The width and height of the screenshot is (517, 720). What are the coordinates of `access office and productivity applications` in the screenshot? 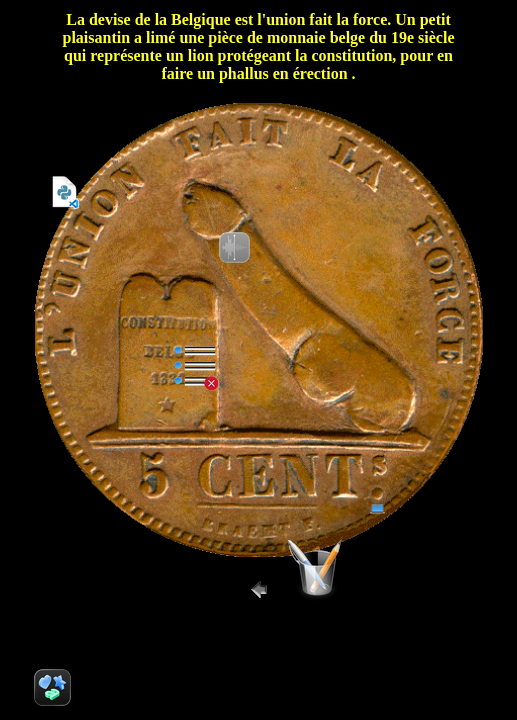 It's located at (316, 567).